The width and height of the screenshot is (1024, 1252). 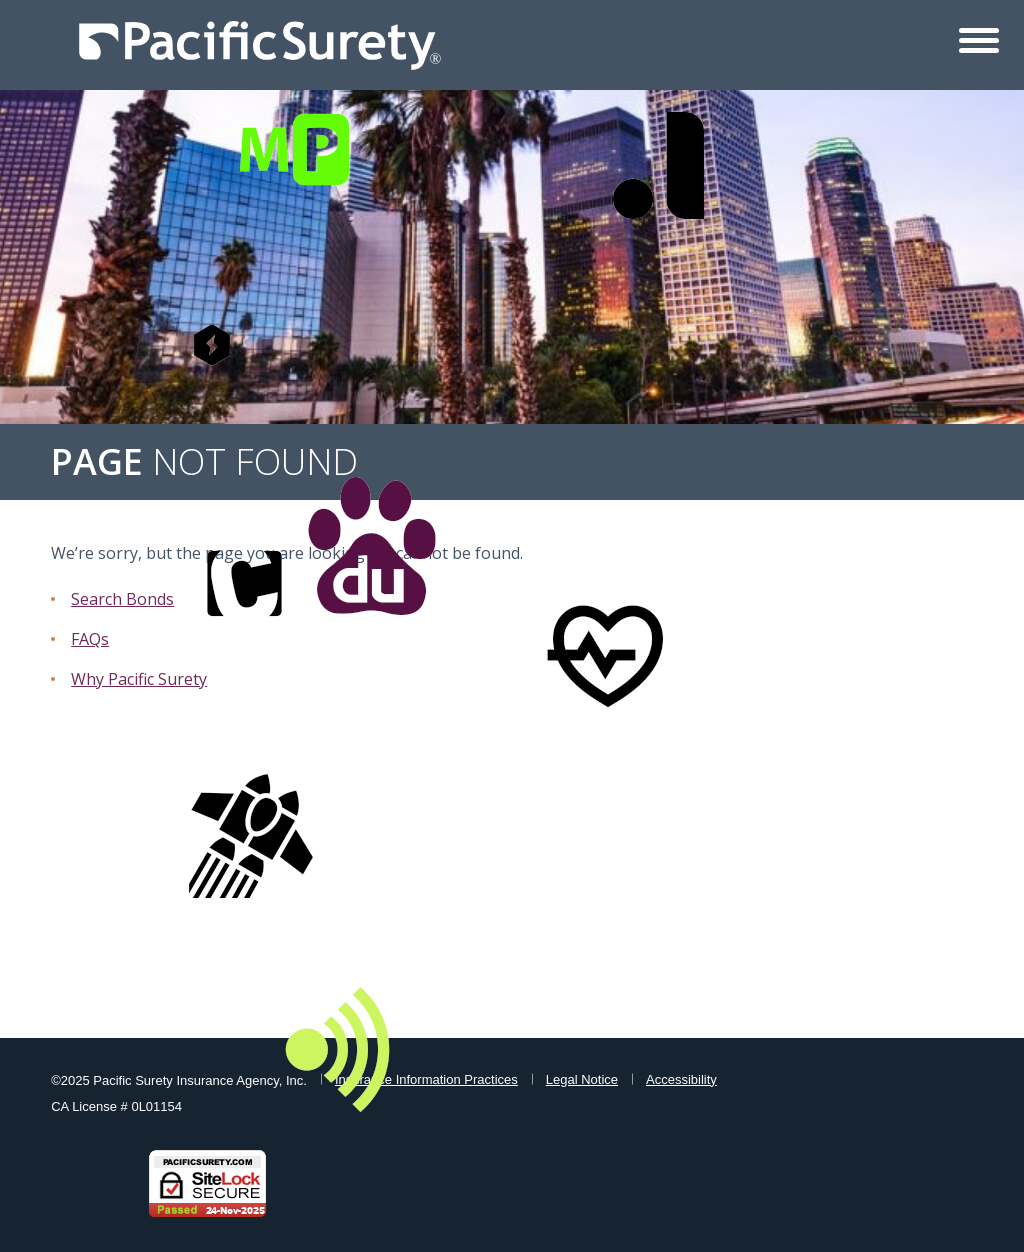 What do you see at coordinates (372, 546) in the screenshot?
I see `open Baidu search engine` at bounding box center [372, 546].